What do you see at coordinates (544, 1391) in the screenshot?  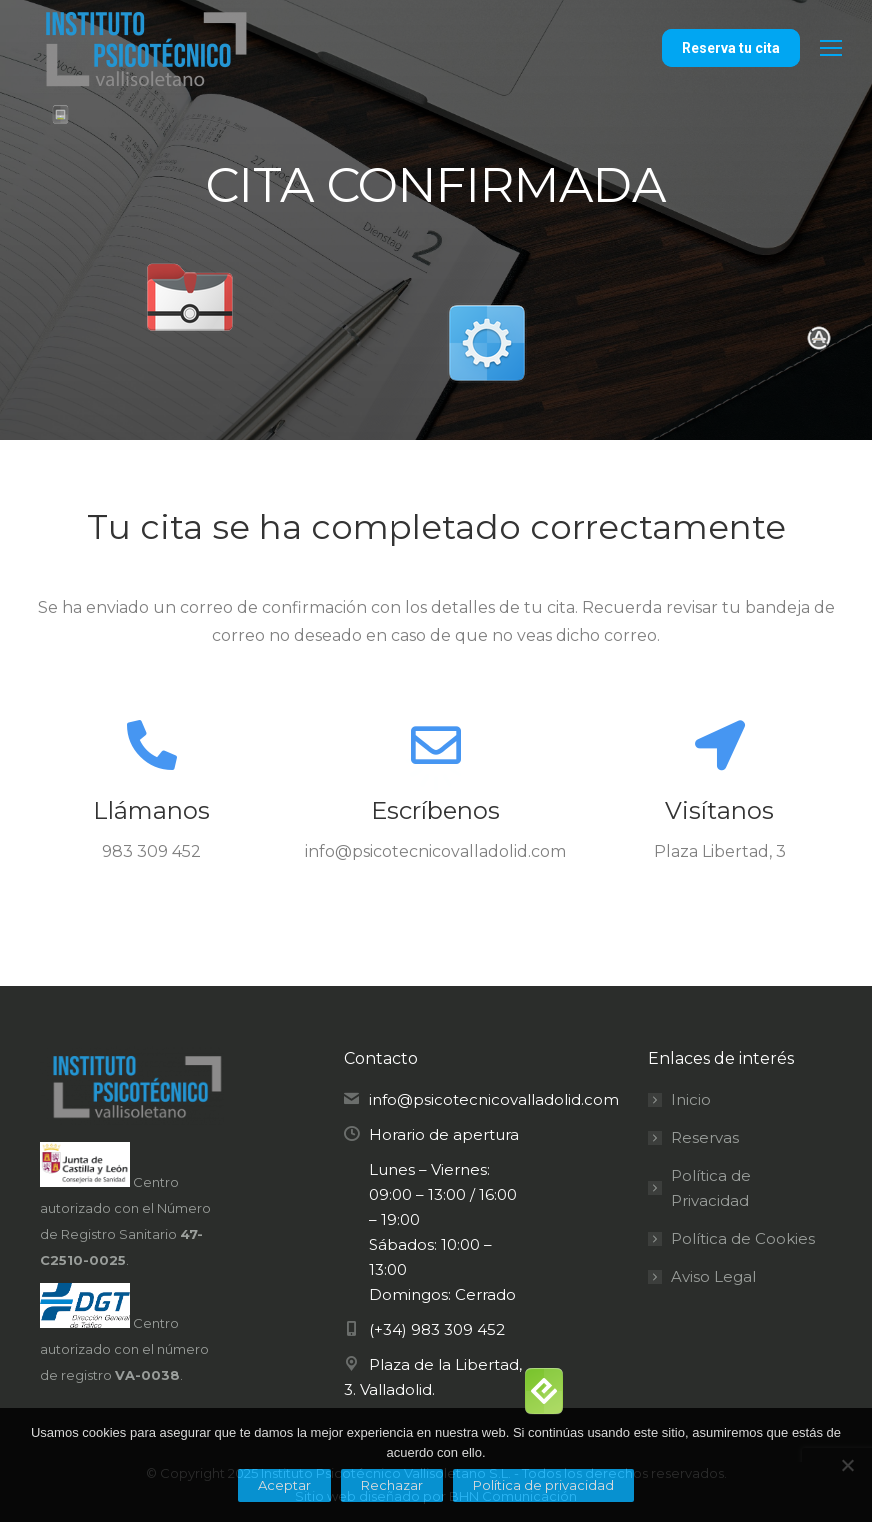 I see `an epub ebook file` at bounding box center [544, 1391].